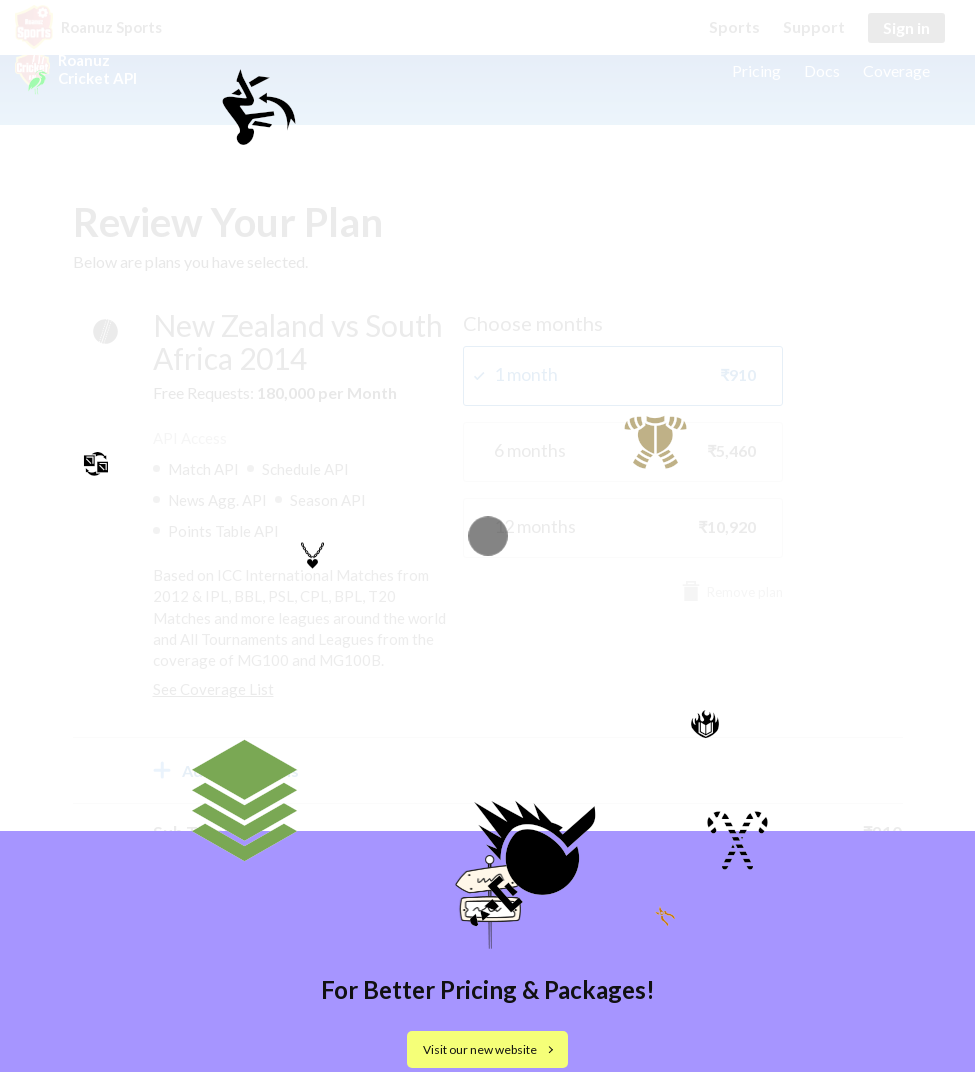 This screenshot has height=1072, width=975. I want to click on destroy or permanently delete a document, so click(705, 724).